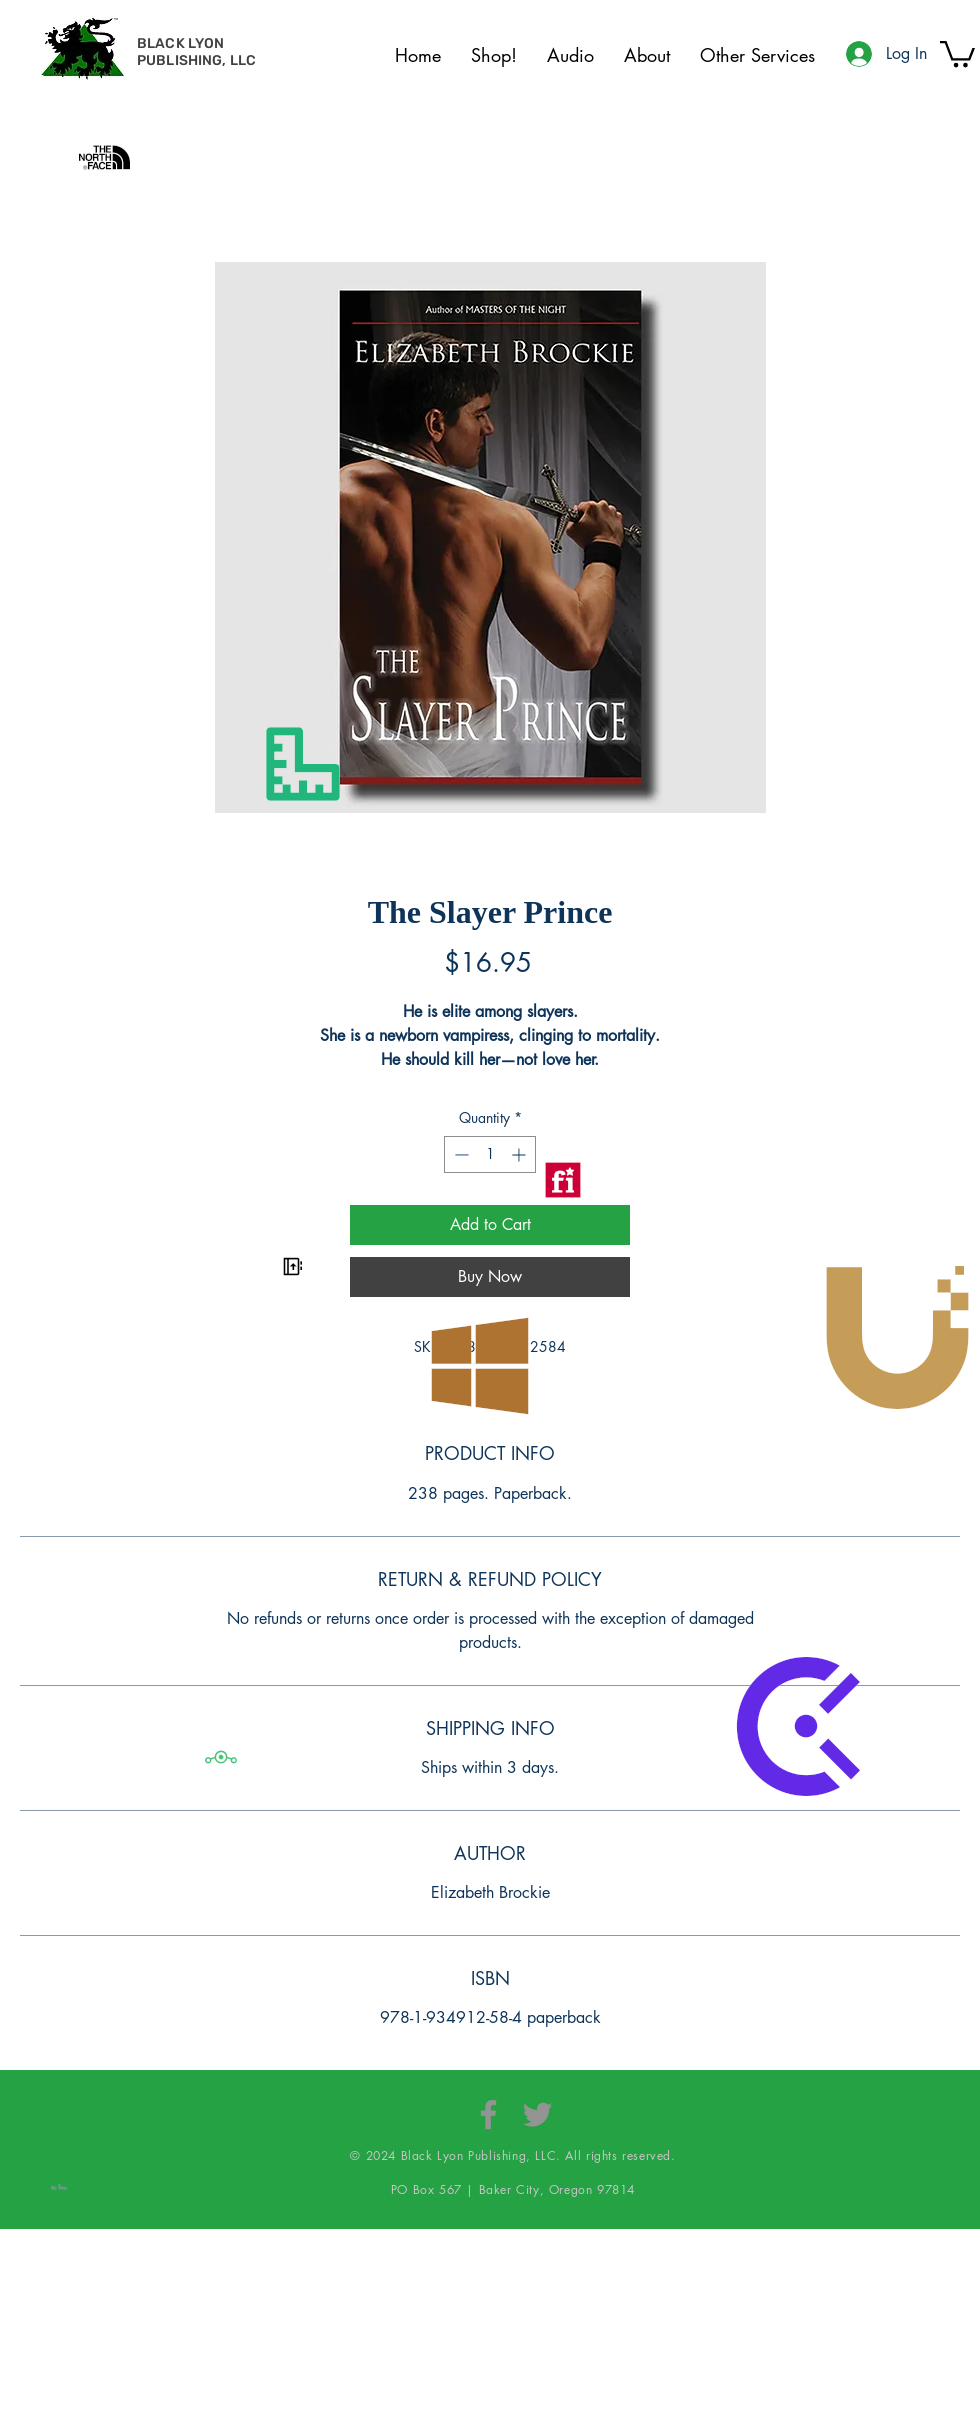 Image resolution: width=980 pixels, height=2430 pixels. Describe the element at coordinates (104, 157) in the screenshot. I see `The North Face brand logo` at that location.